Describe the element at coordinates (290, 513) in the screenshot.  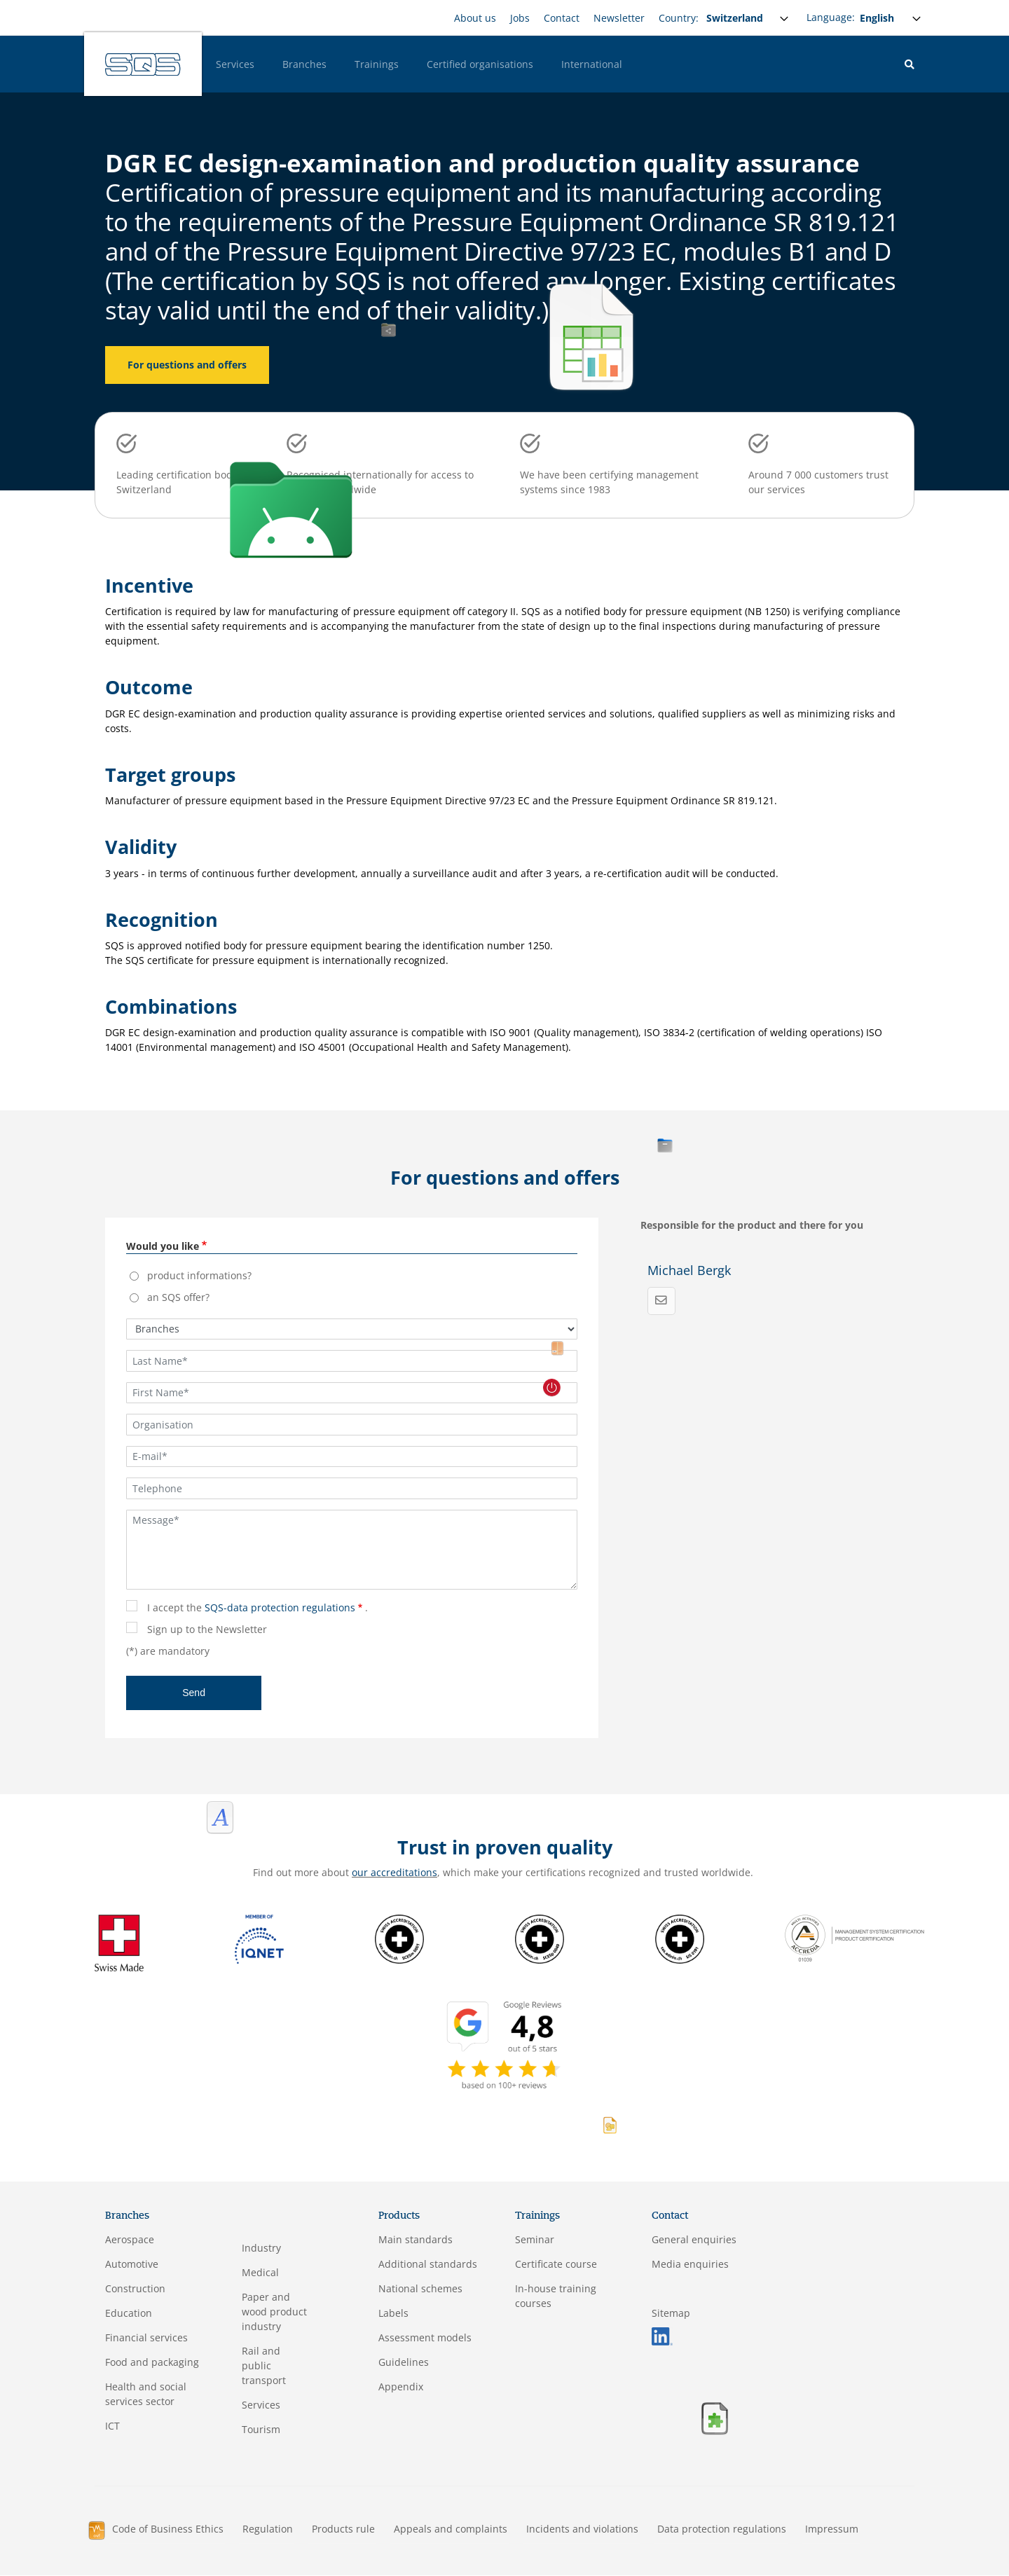
I see `open android-related files folder` at that location.